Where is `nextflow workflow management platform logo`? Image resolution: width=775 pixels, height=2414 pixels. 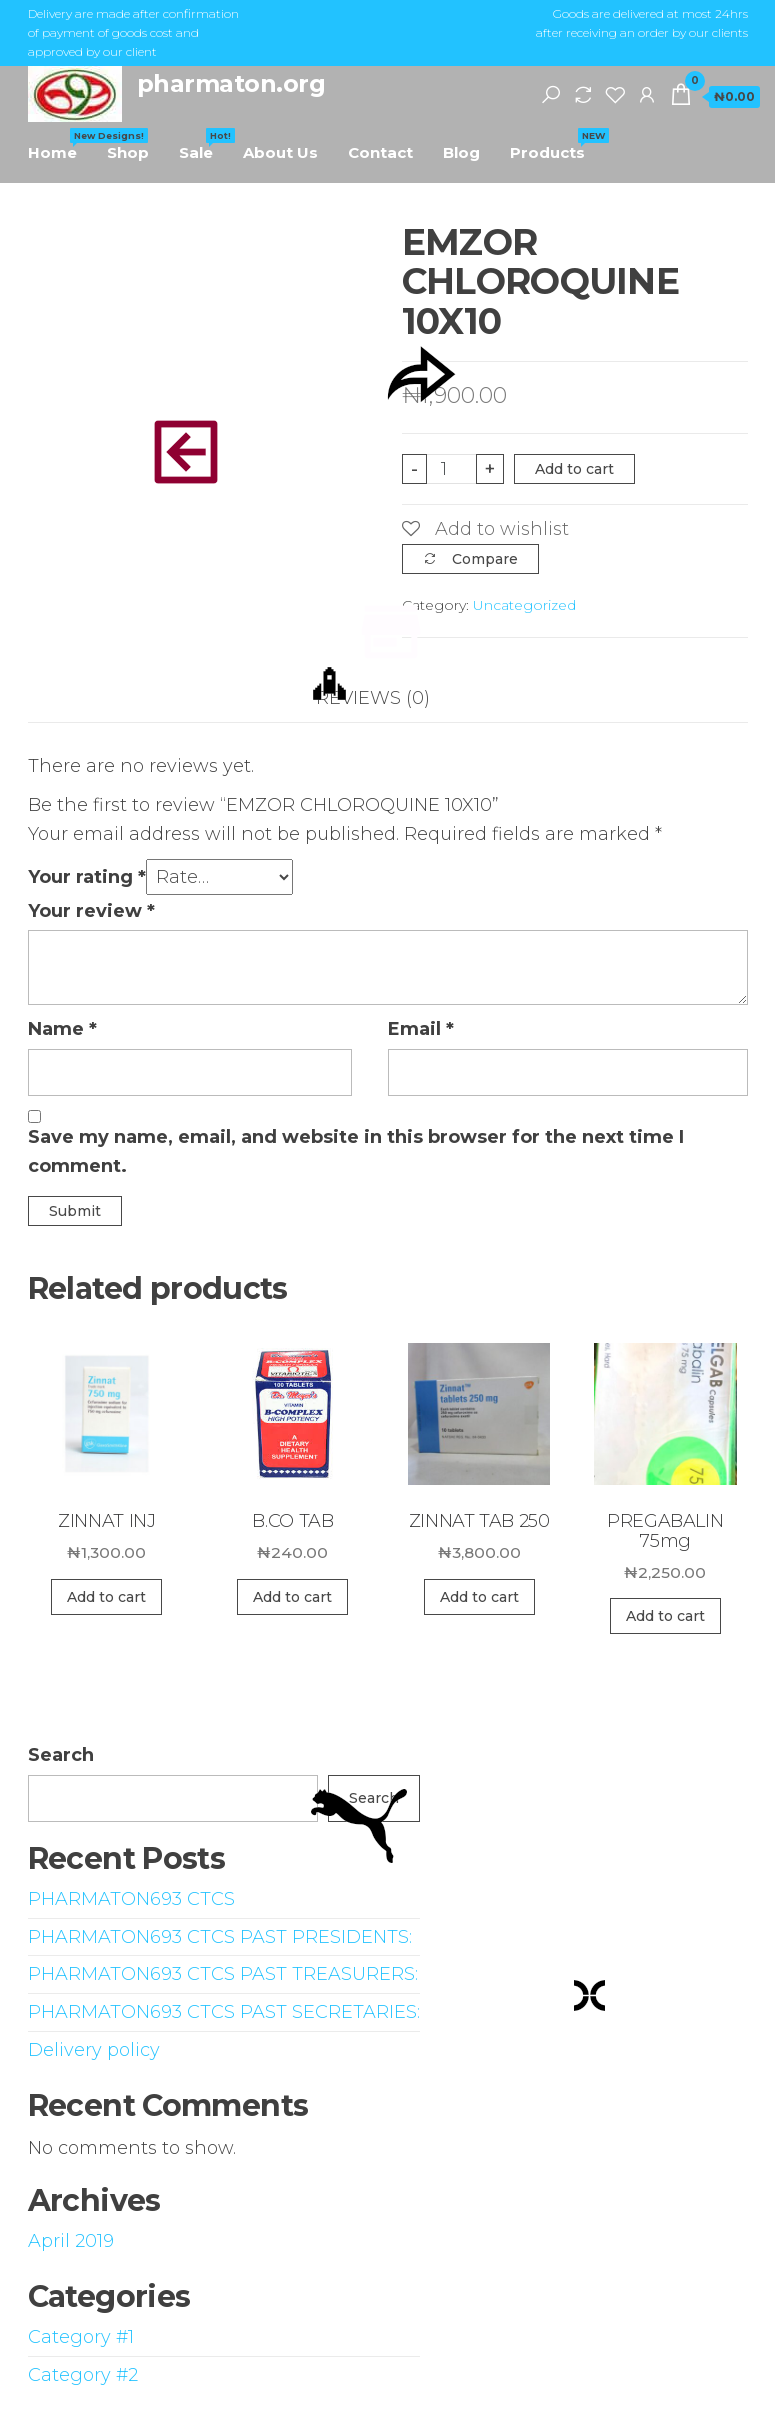 nextflow workflow management platform logo is located at coordinates (589, 1995).